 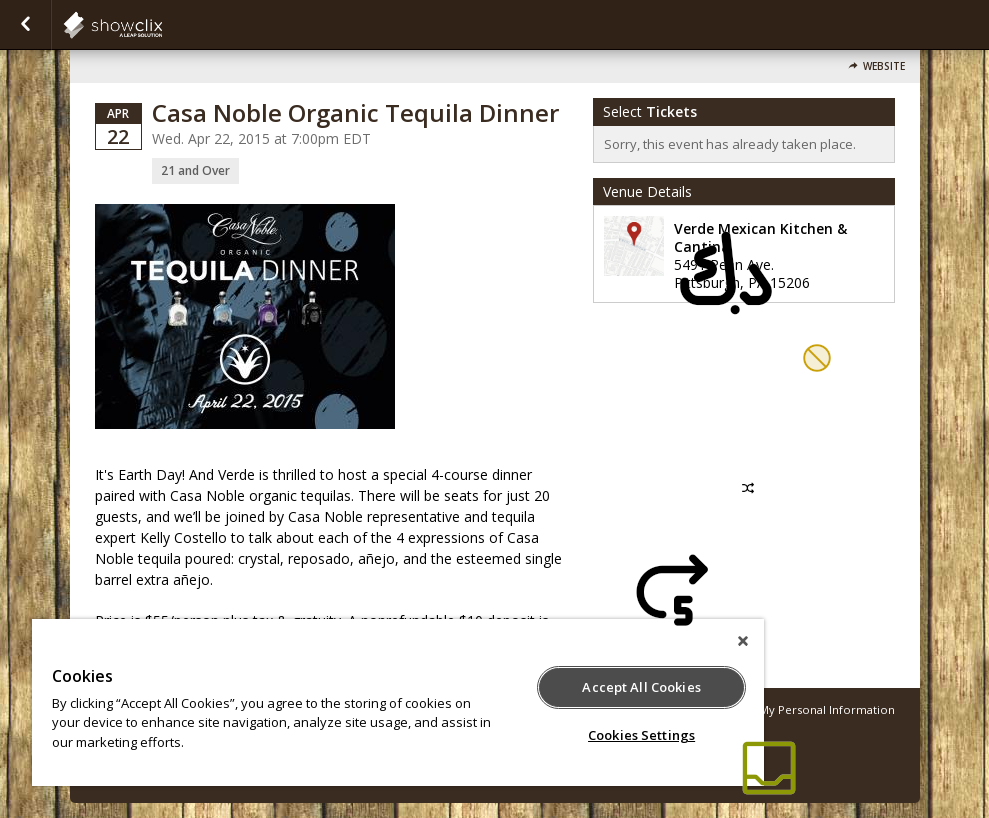 I want to click on shuffle playlist or queue, so click(x=748, y=488).